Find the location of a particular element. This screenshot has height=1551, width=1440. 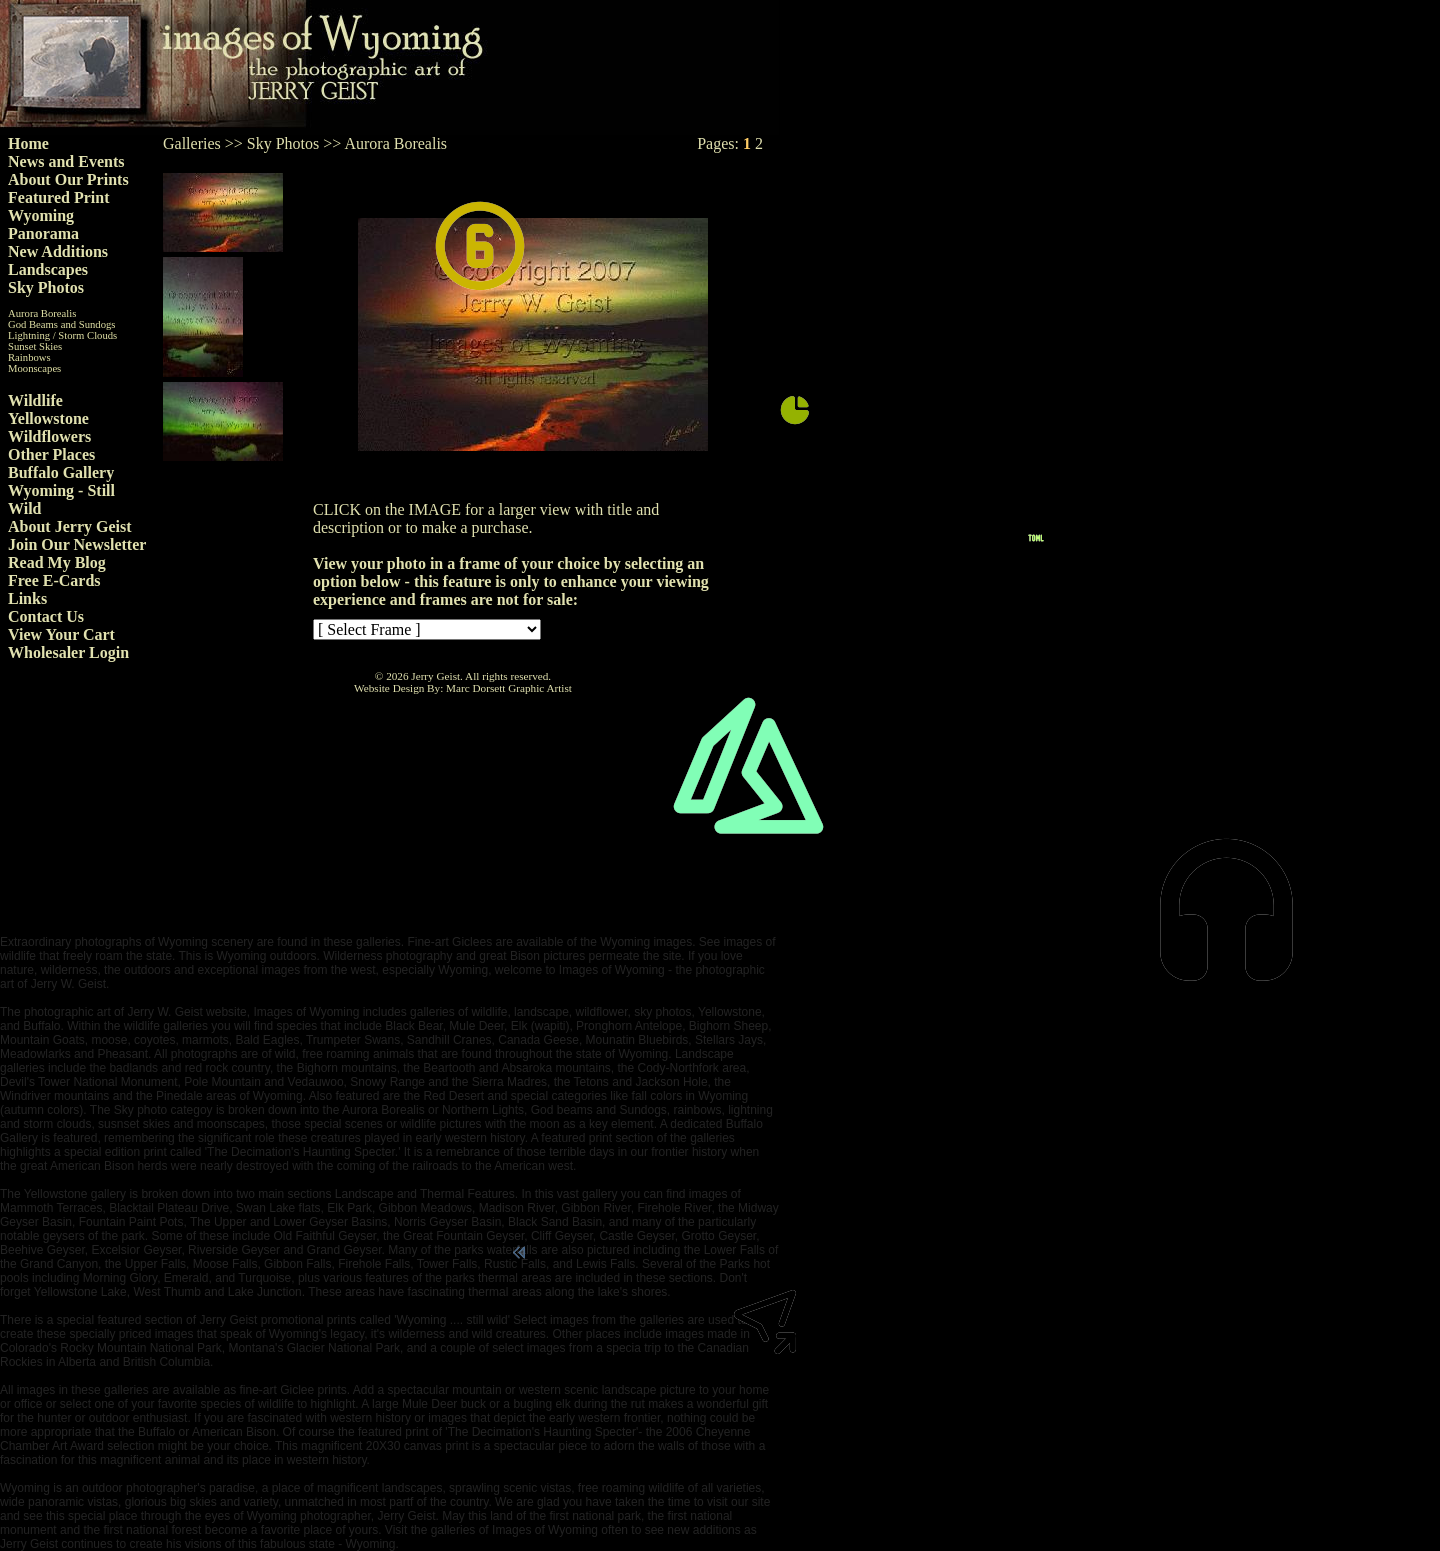

indicates a TOML configuration file is located at coordinates (1036, 538).